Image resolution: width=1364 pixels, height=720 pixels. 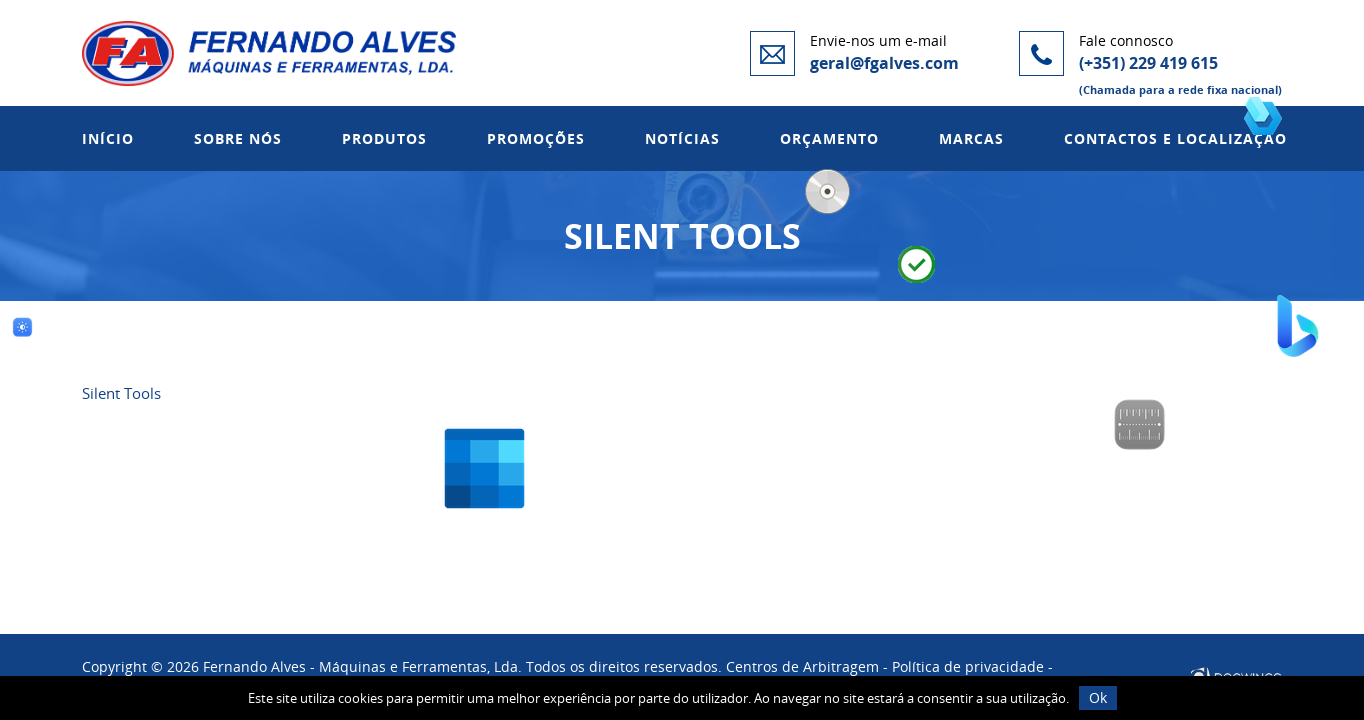 I want to click on open the Bing search app, so click(x=1298, y=326).